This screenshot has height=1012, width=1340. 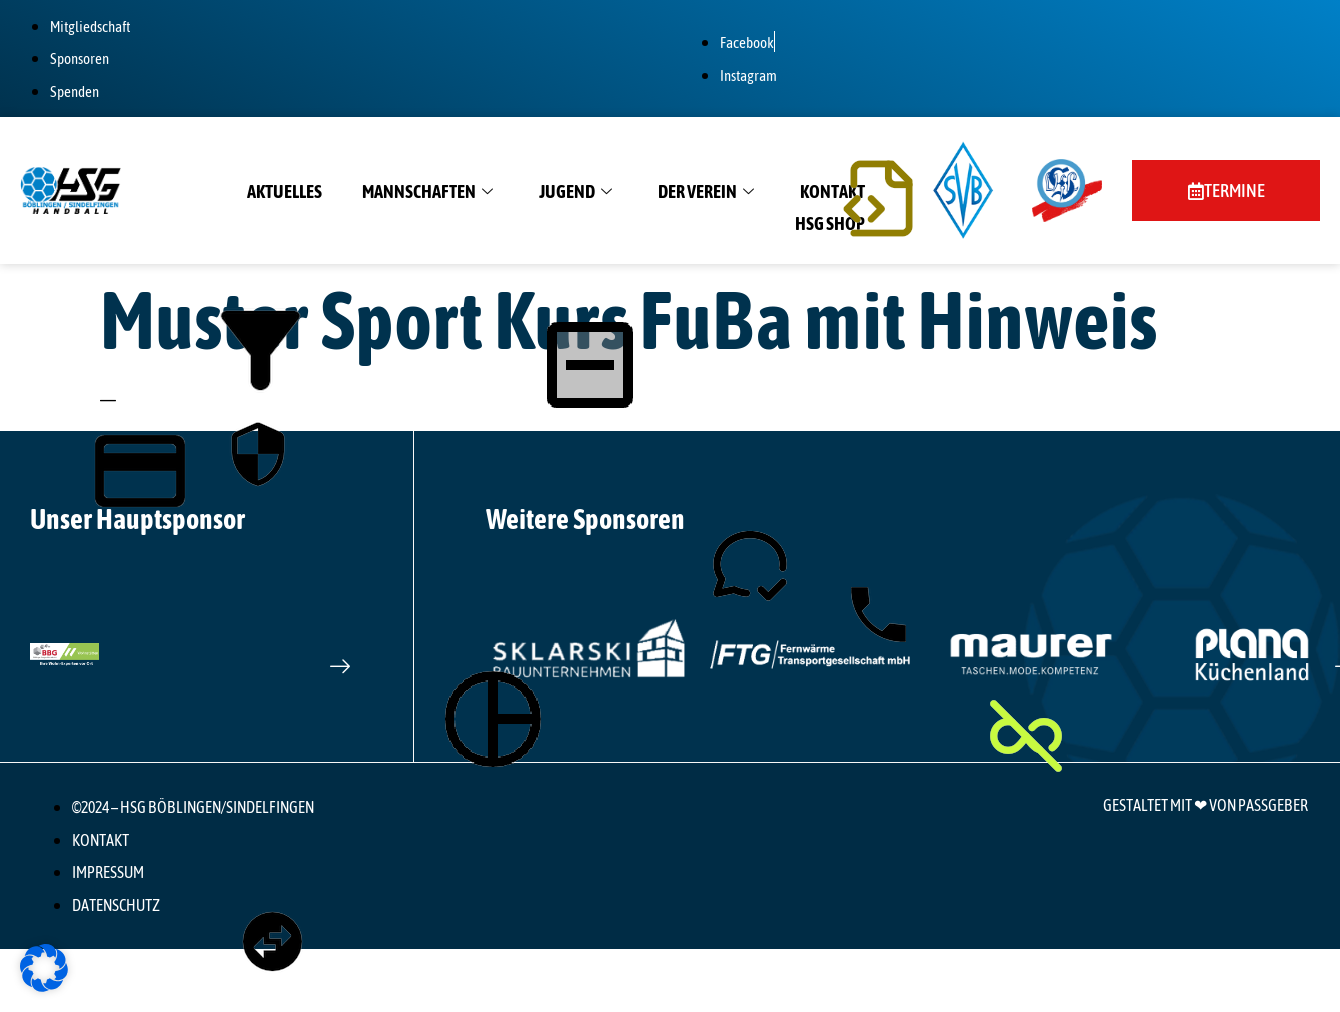 What do you see at coordinates (493, 719) in the screenshot?
I see `view data breakdown or statistics` at bounding box center [493, 719].